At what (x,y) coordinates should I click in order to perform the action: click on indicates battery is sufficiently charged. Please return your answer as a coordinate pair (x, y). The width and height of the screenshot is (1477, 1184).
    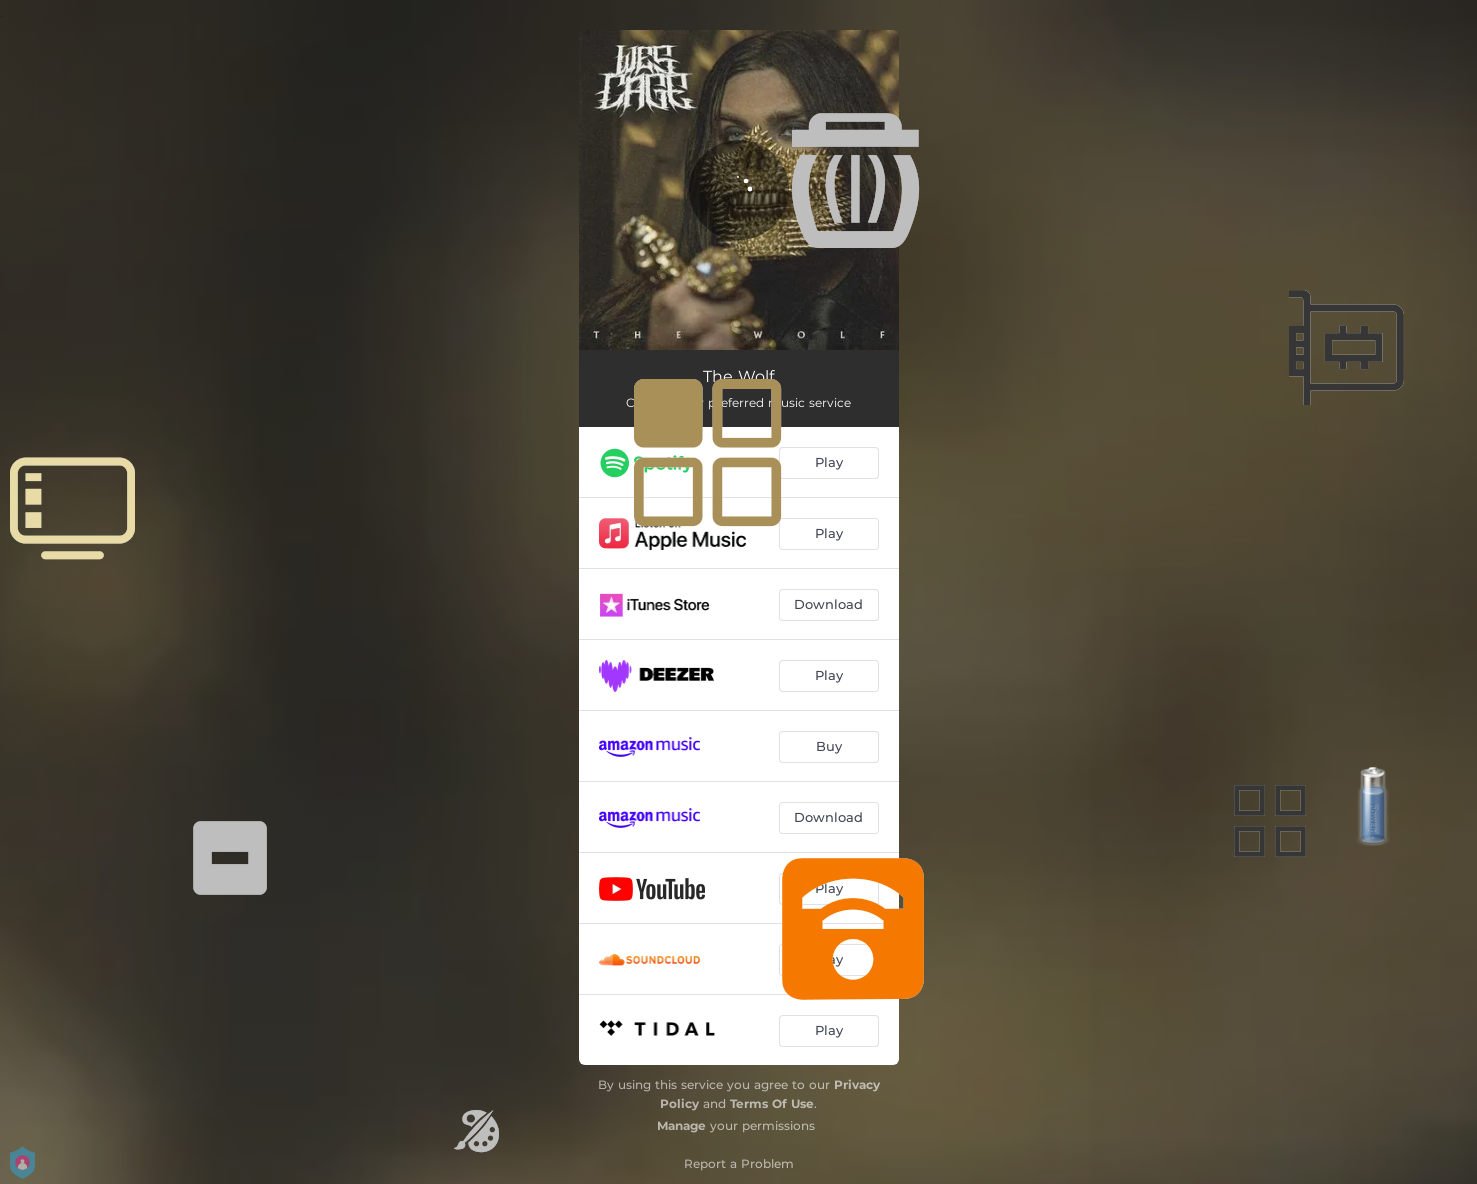
    Looking at the image, I should click on (1373, 807).